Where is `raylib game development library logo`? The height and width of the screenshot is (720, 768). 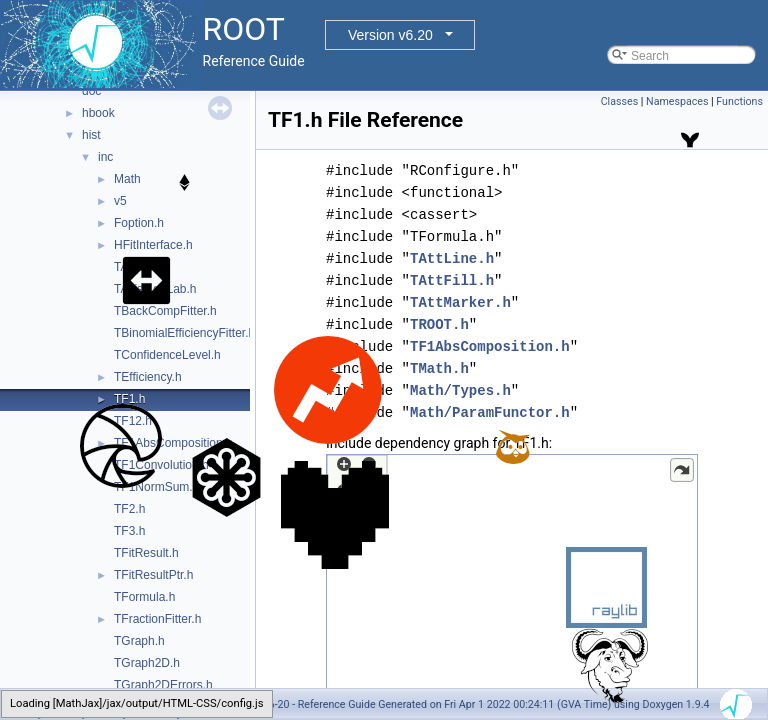 raylib game development library logo is located at coordinates (606, 587).